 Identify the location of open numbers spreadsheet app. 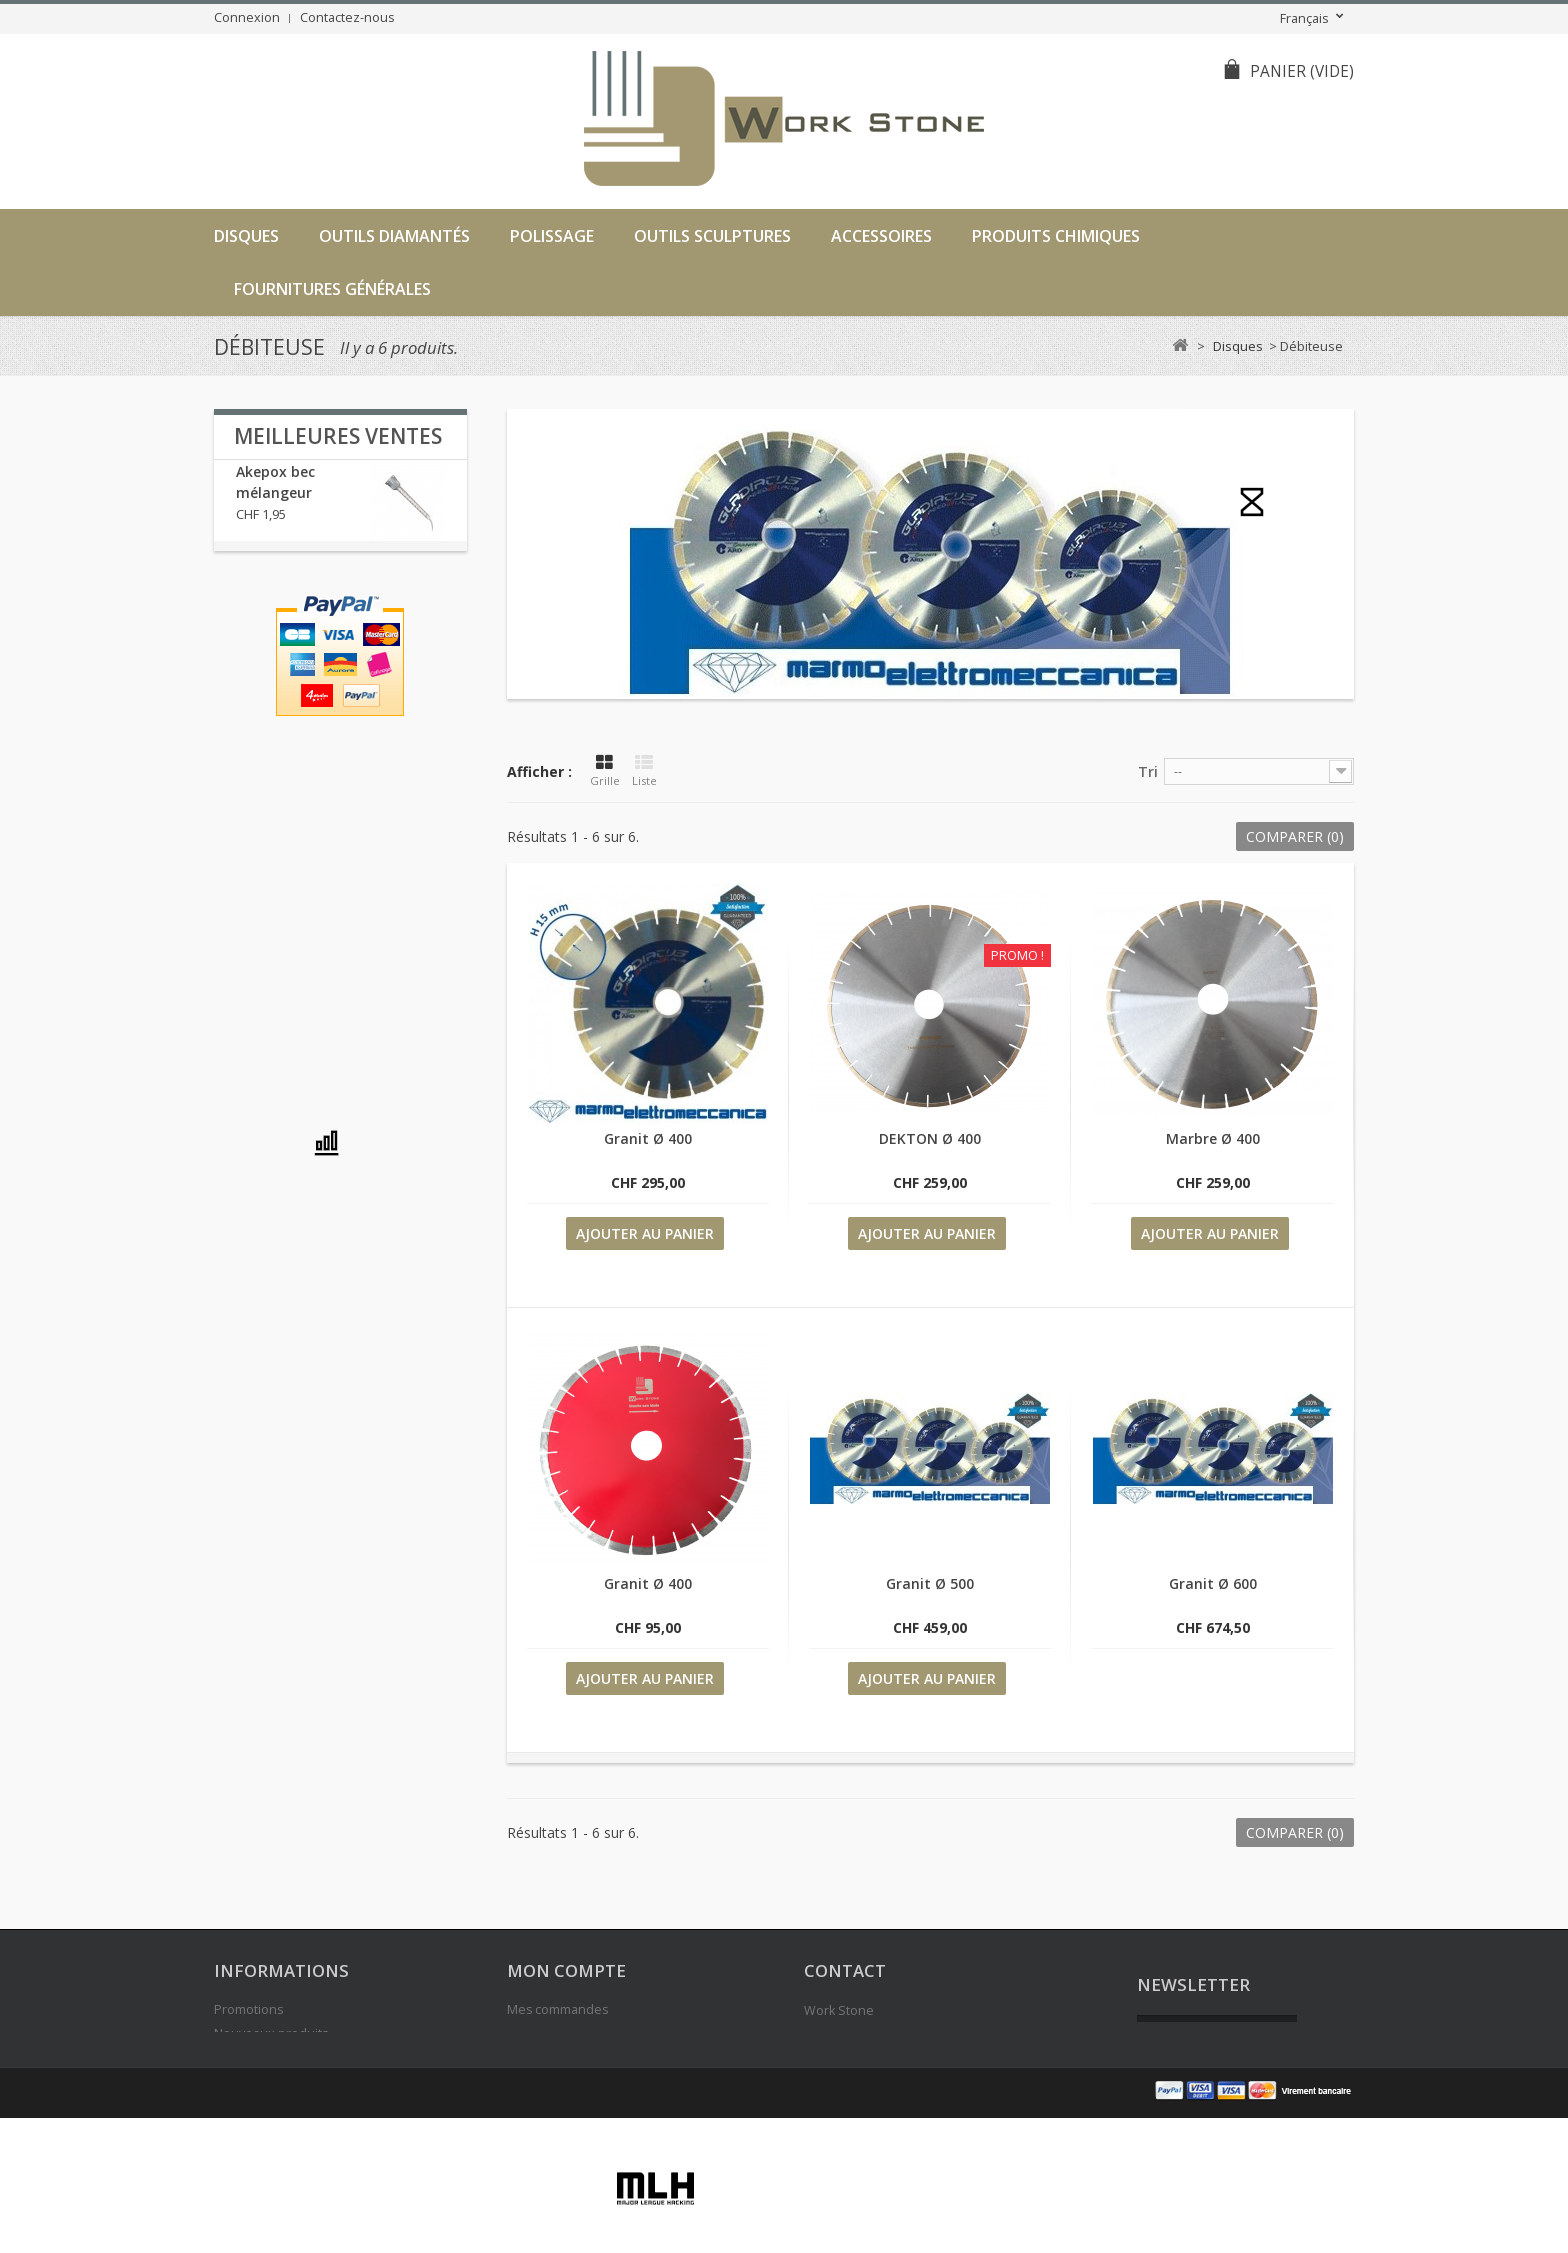
(326, 1143).